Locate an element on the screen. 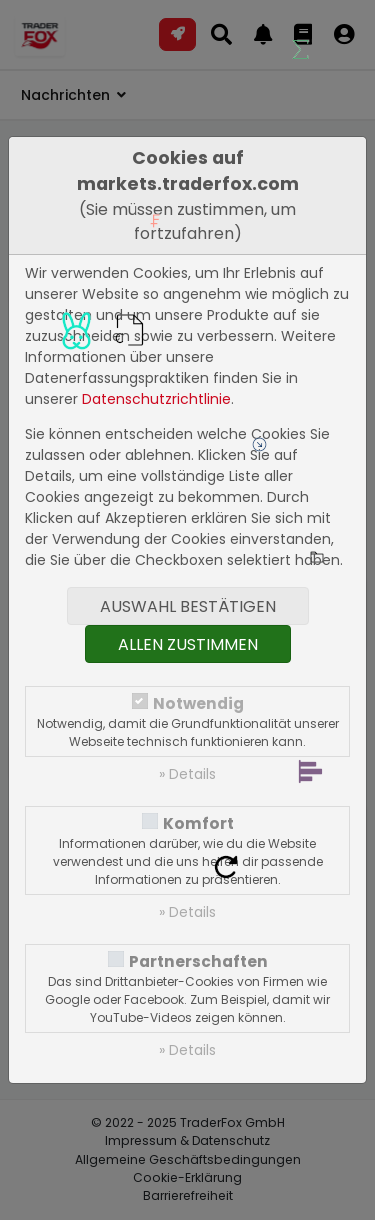 The height and width of the screenshot is (1220, 375). redo the last undone action is located at coordinates (226, 867).